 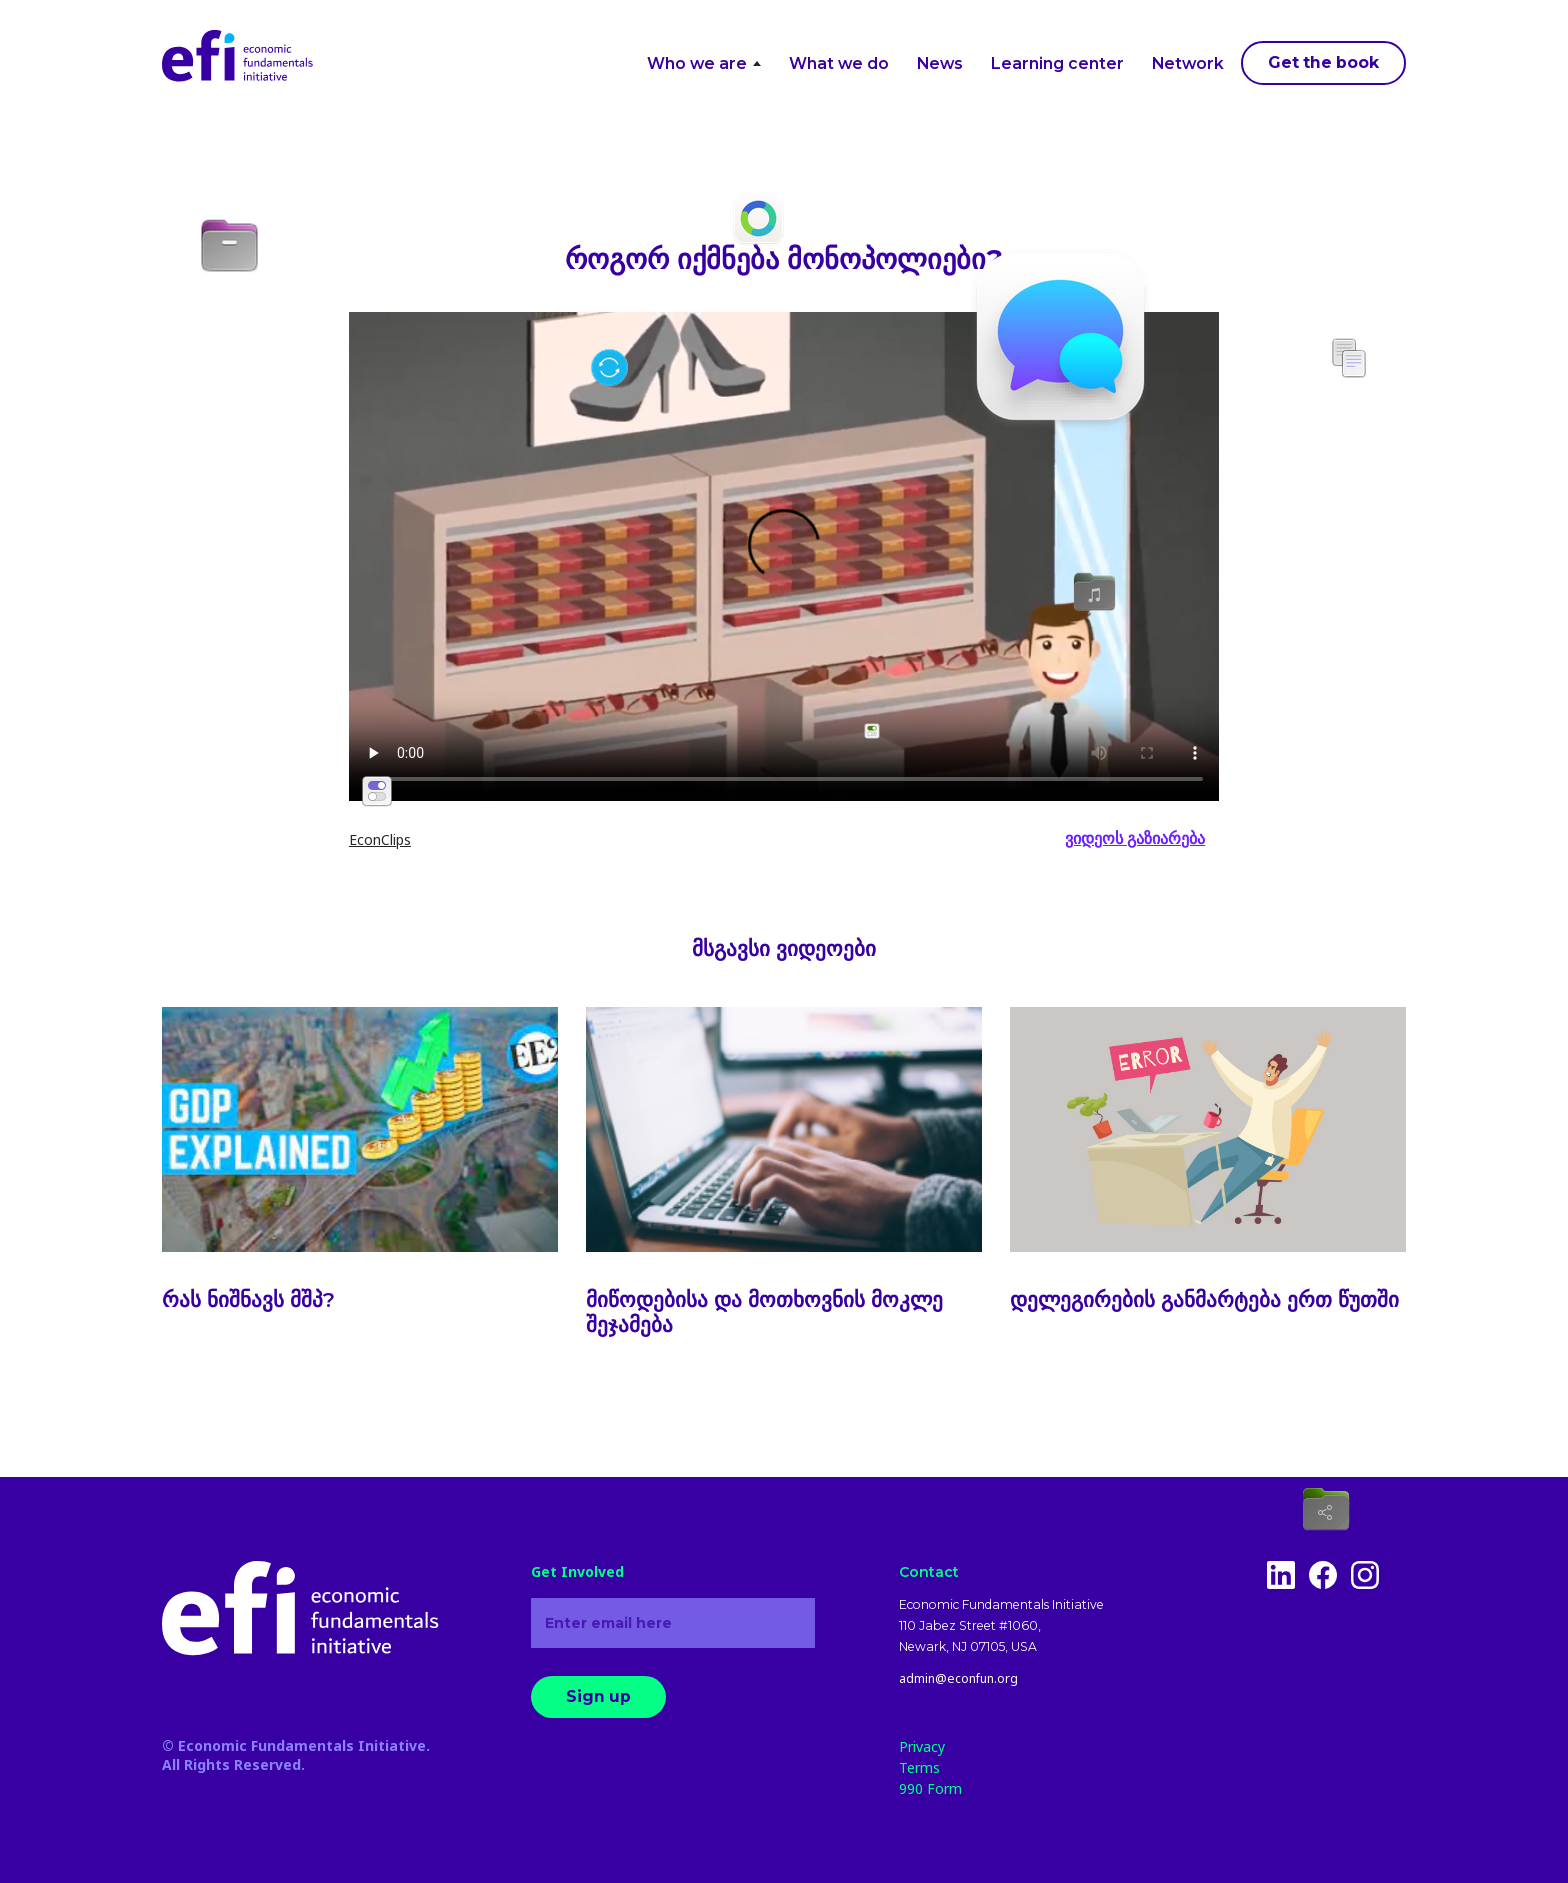 I want to click on indicates content is currently syncing, so click(x=609, y=367).